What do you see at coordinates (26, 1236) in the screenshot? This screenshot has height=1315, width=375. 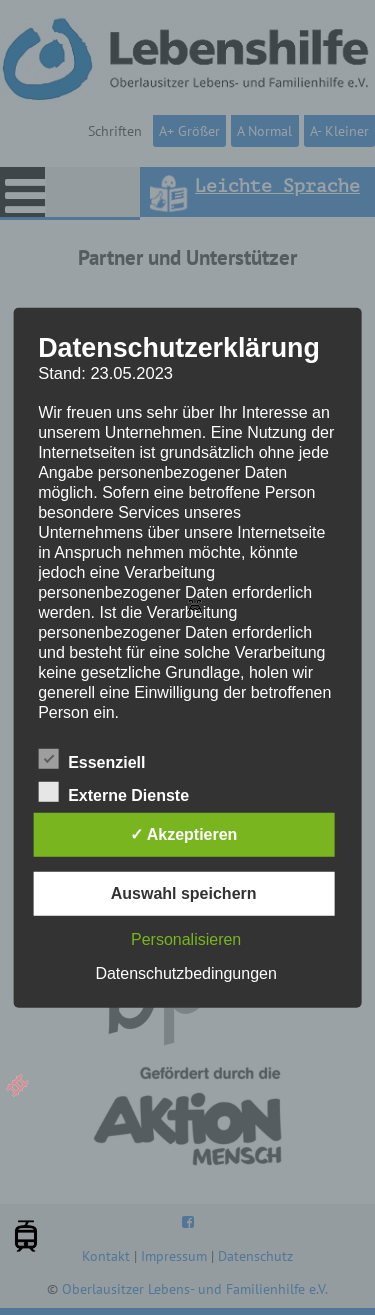 I see `view tram or light rail transit options` at bounding box center [26, 1236].